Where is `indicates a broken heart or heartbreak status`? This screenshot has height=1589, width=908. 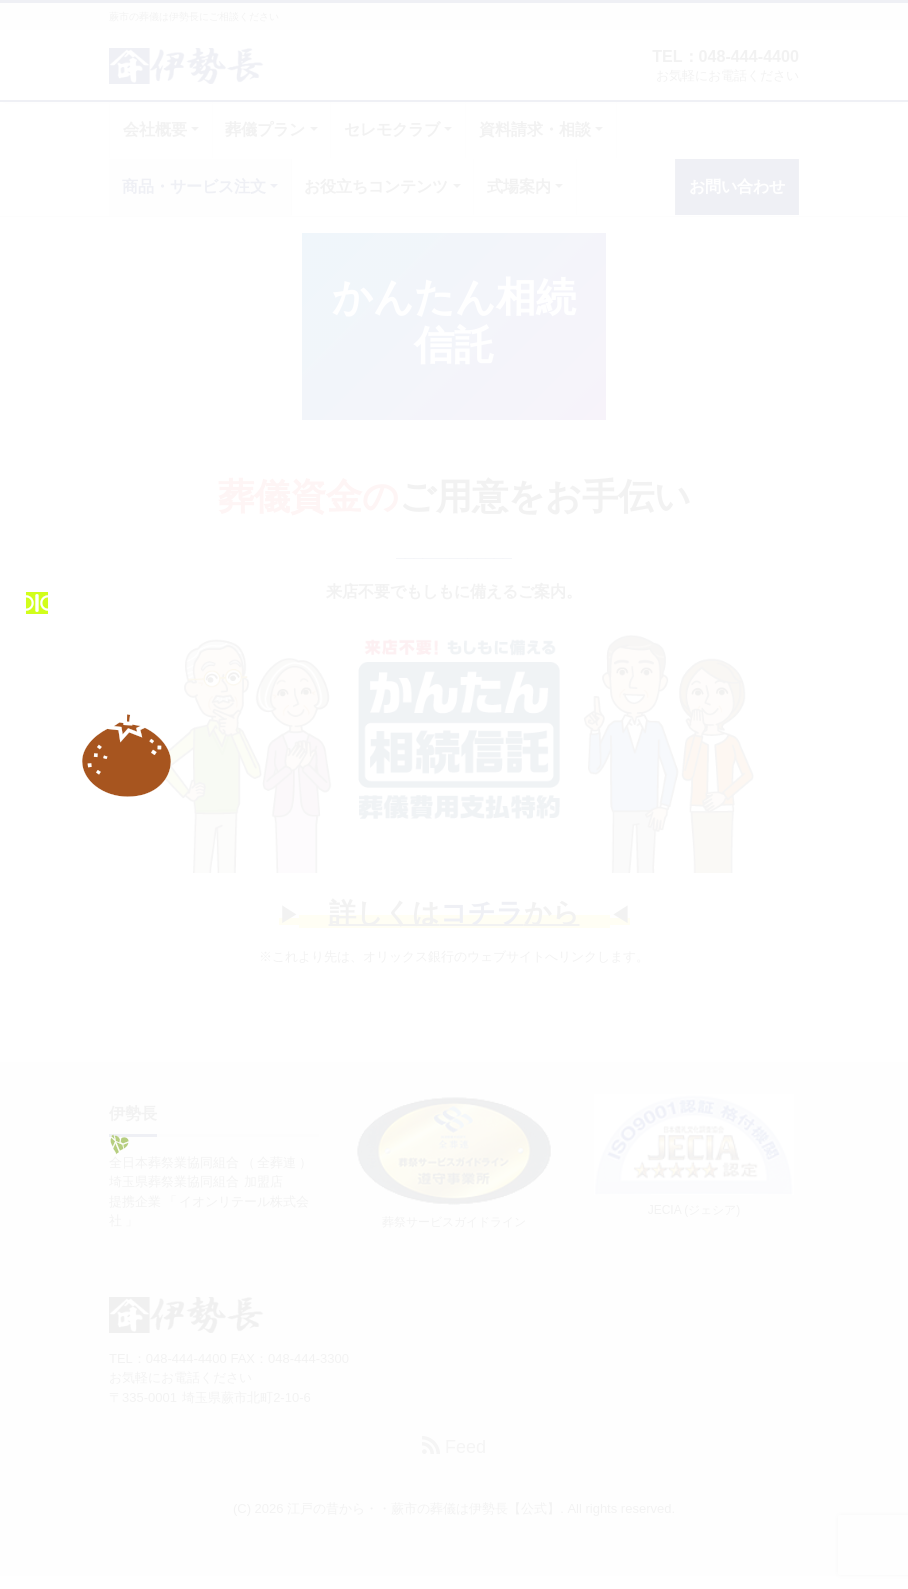
indicates a broken heart or heartbreak status is located at coordinates (119, 1144).